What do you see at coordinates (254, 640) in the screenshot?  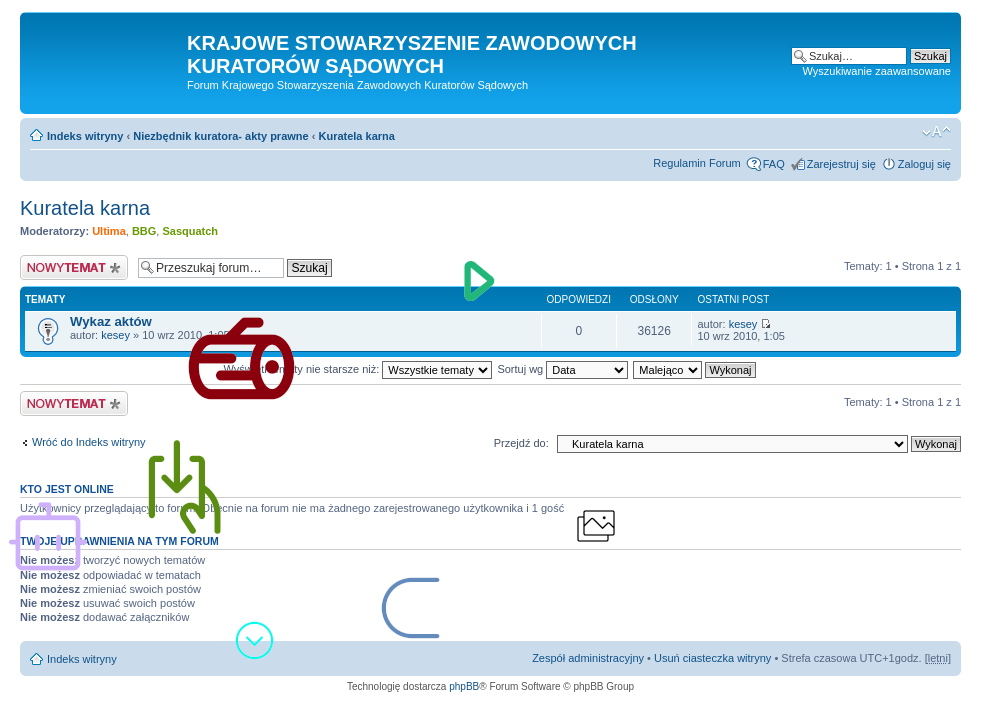 I see `expand to show more content` at bounding box center [254, 640].